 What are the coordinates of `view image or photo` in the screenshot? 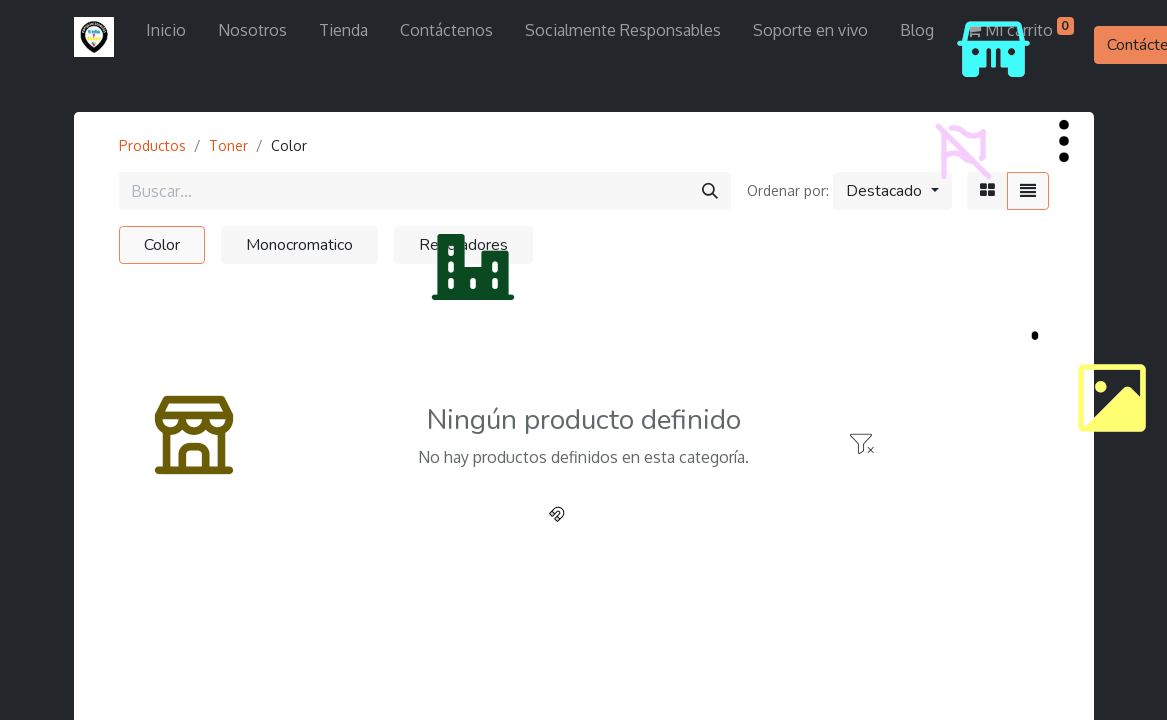 It's located at (1112, 398).